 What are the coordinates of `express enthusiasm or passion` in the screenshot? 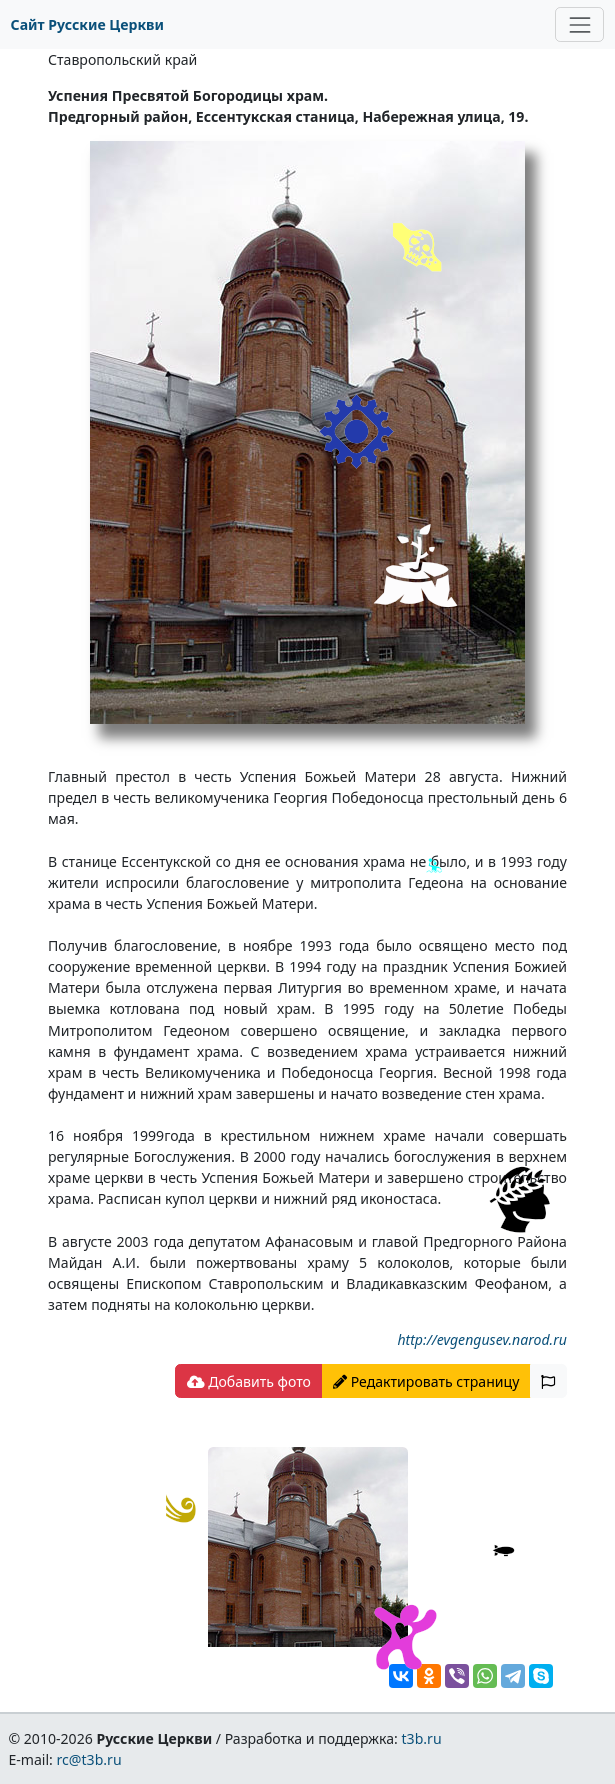 It's located at (405, 1637).